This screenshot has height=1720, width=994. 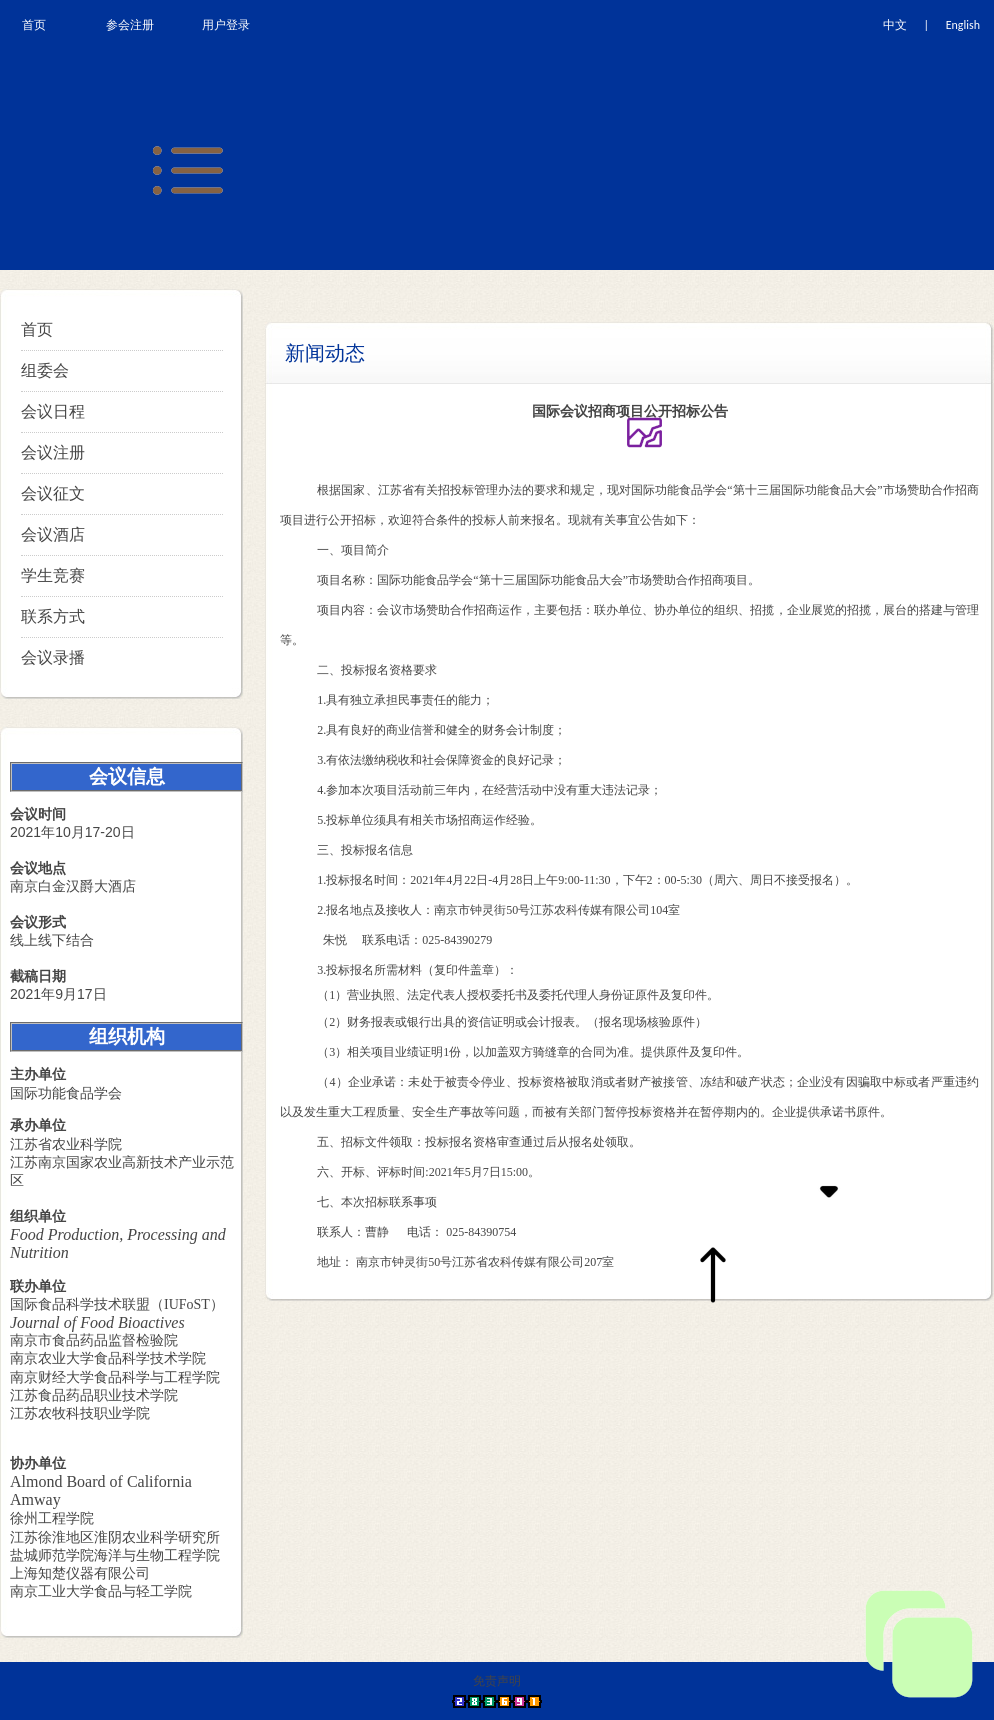 I want to click on expand dropdown menu, so click(x=829, y=1191).